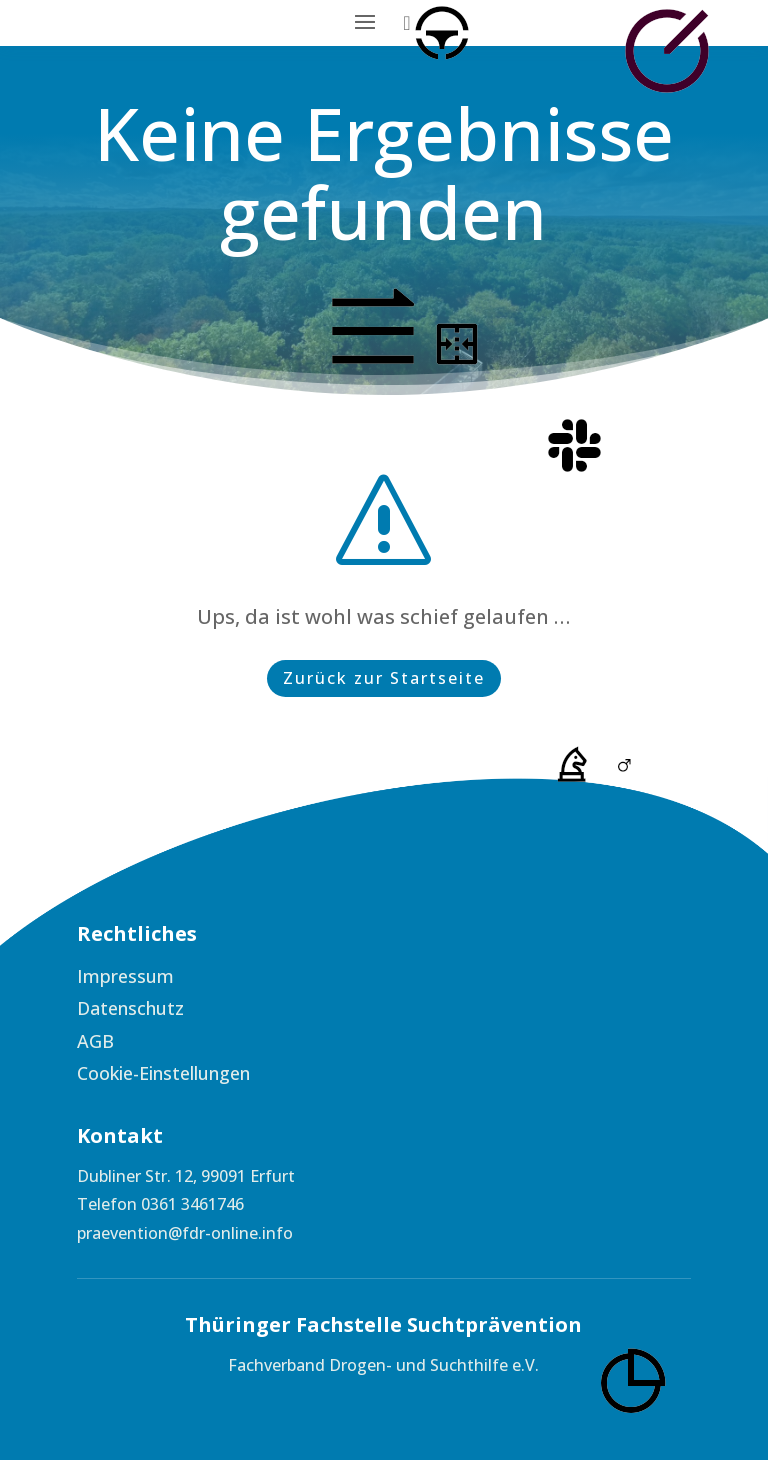 The width and height of the screenshot is (768, 1460). Describe the element at coordinates (373, 331) in the screenshot. I see `play items in sequential order` at that location.